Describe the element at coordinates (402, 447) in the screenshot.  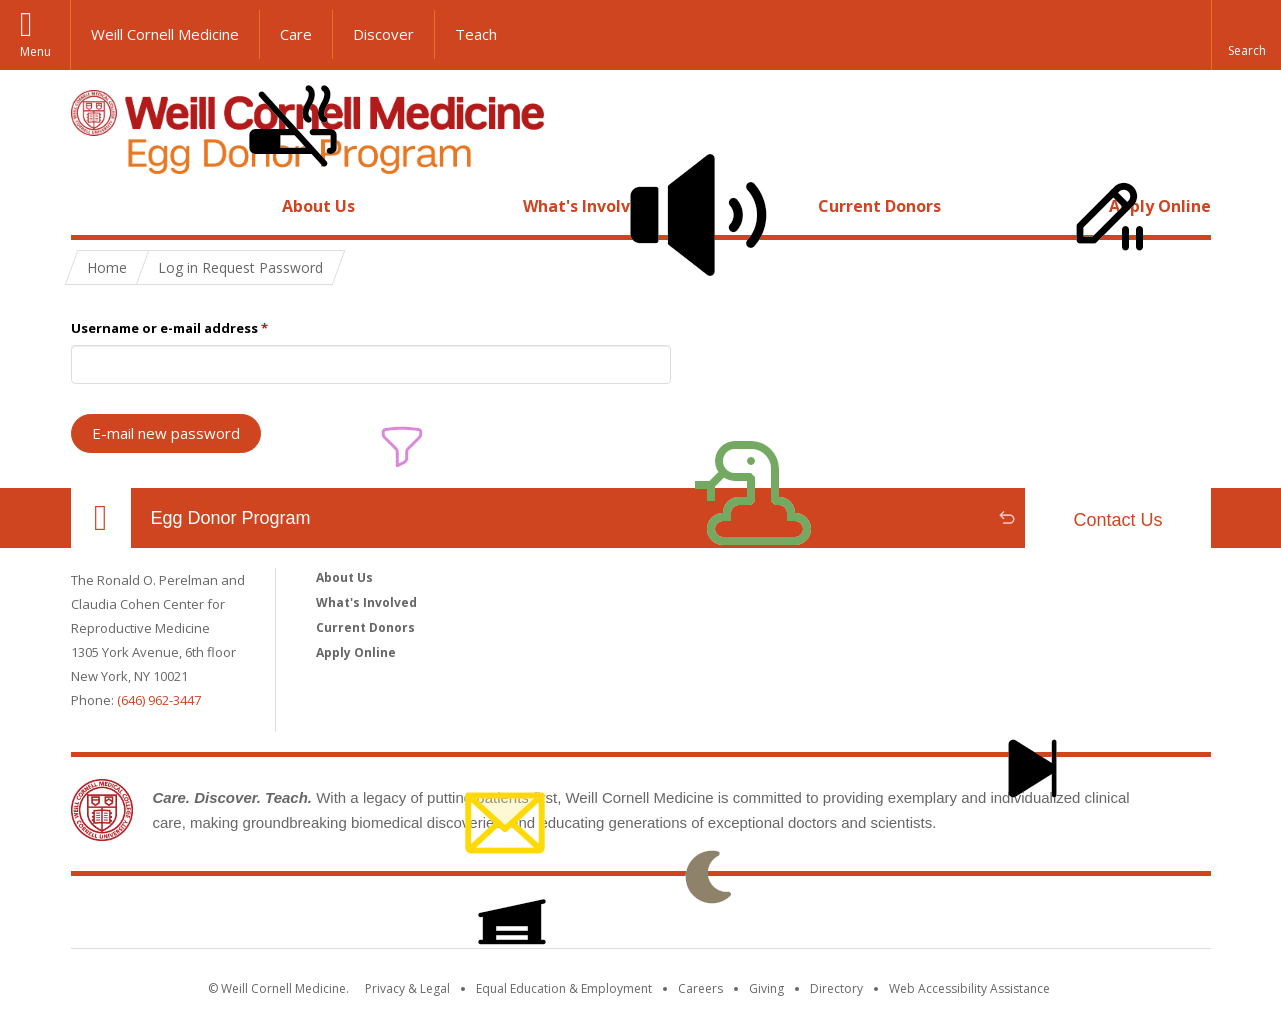
I see `filter or sort content` at that location.